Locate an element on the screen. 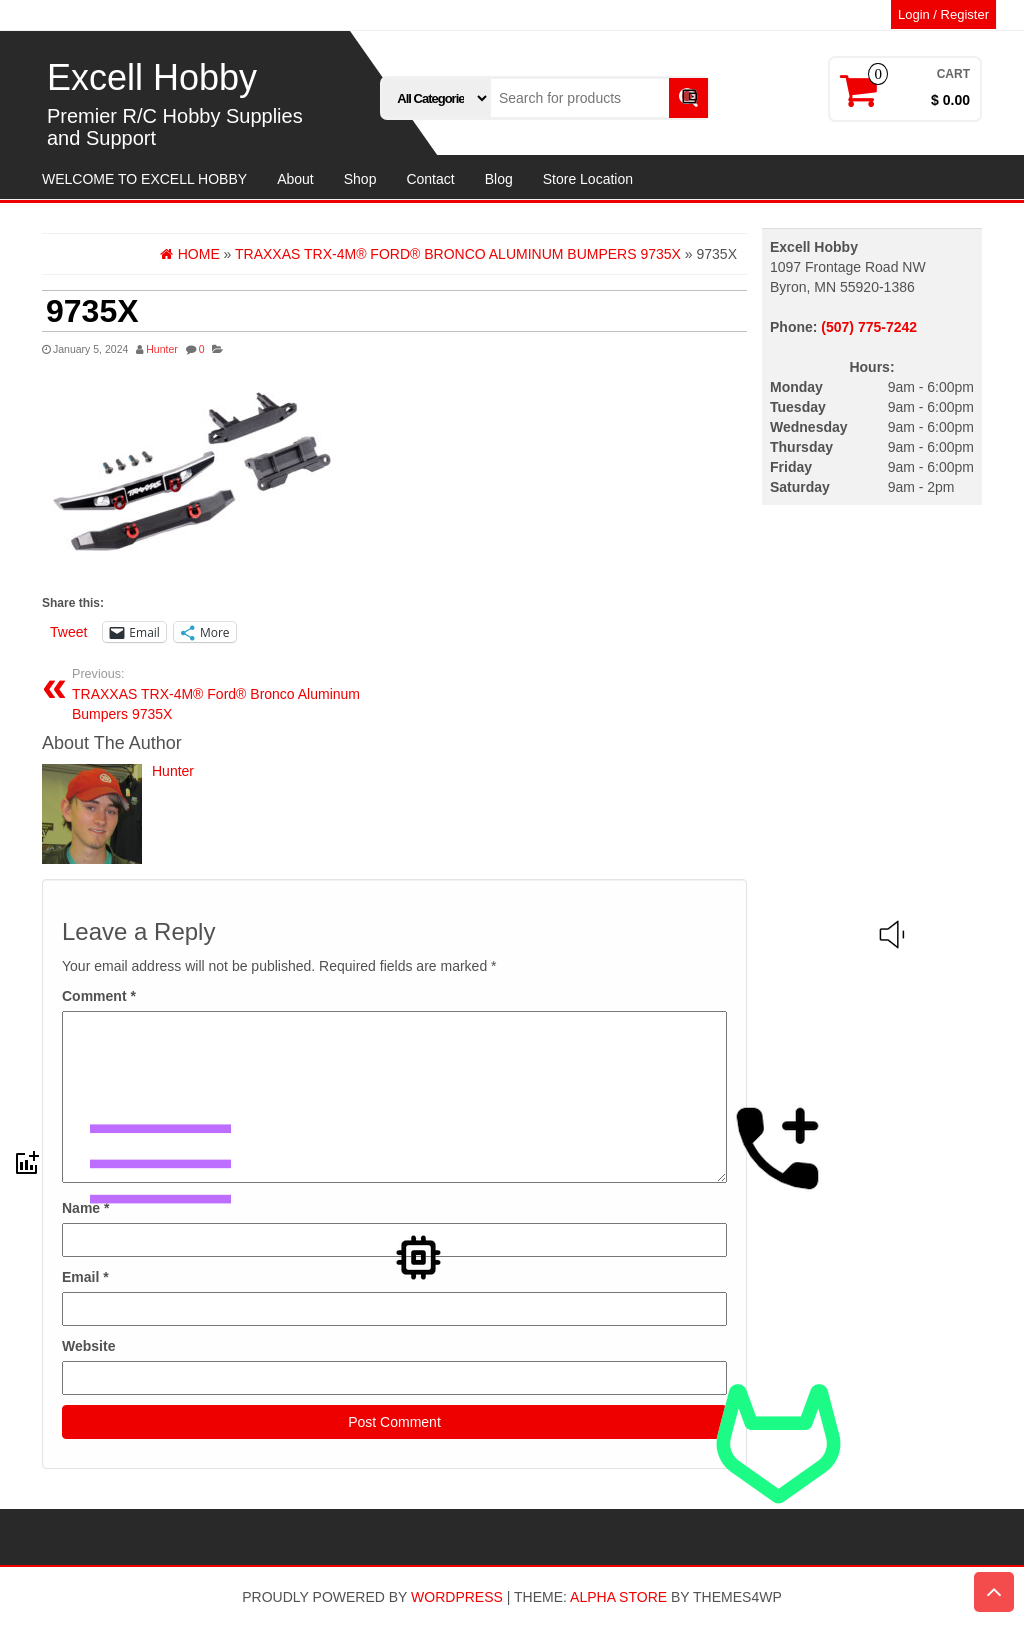 The width and height of the screenshot is (1024, 1627). access your digital wallet is located at coordinates (689, 96).